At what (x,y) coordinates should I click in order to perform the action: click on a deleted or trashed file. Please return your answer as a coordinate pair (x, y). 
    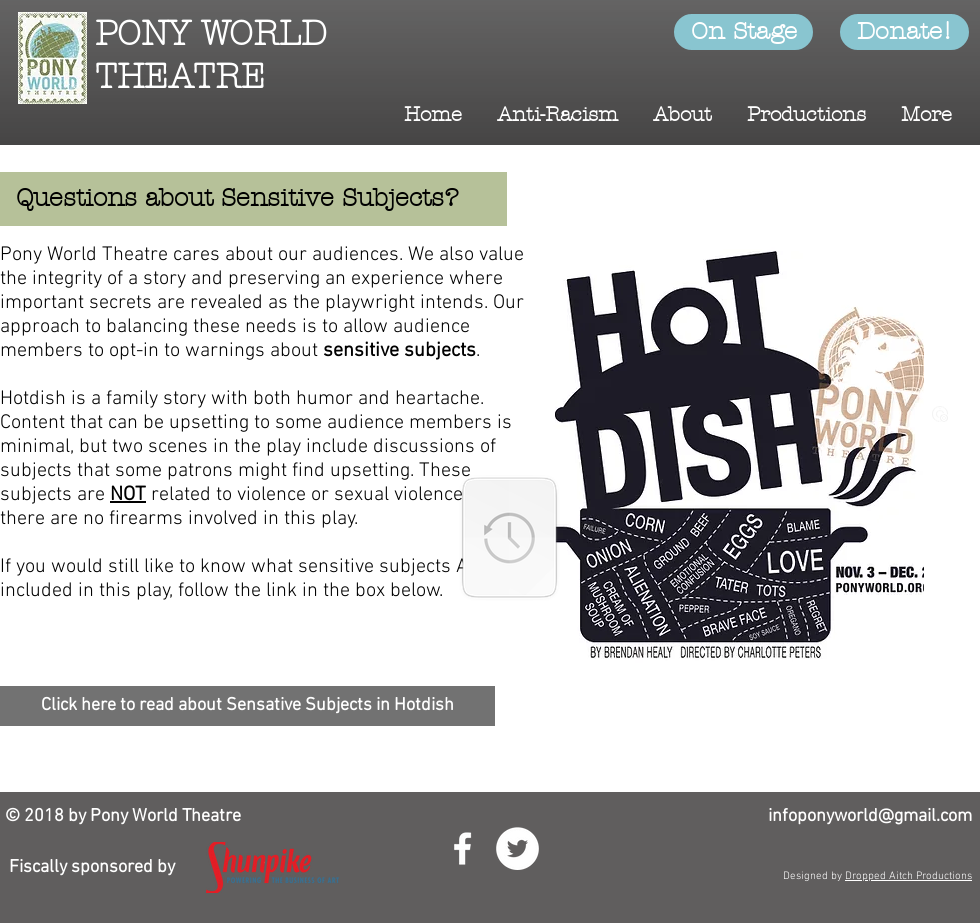
    Looking at the image, I should click on (509, 537).